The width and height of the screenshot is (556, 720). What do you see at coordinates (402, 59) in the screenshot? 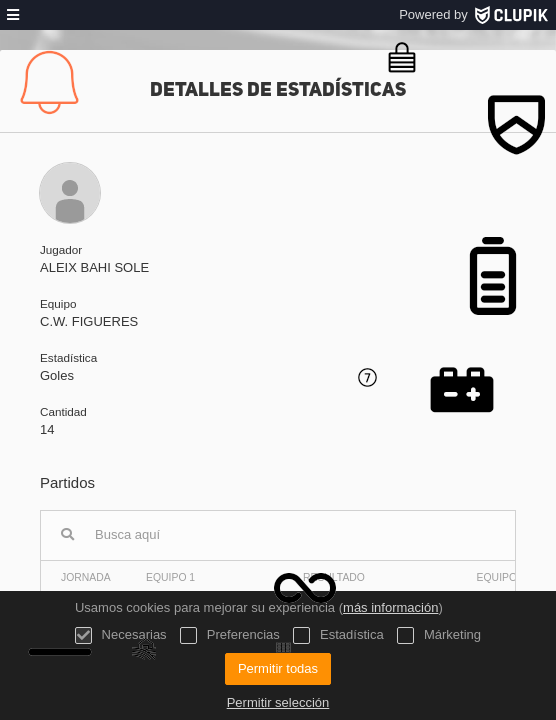
I see `indicates a secure or encrypted connection` at bounding box center [402, 59].